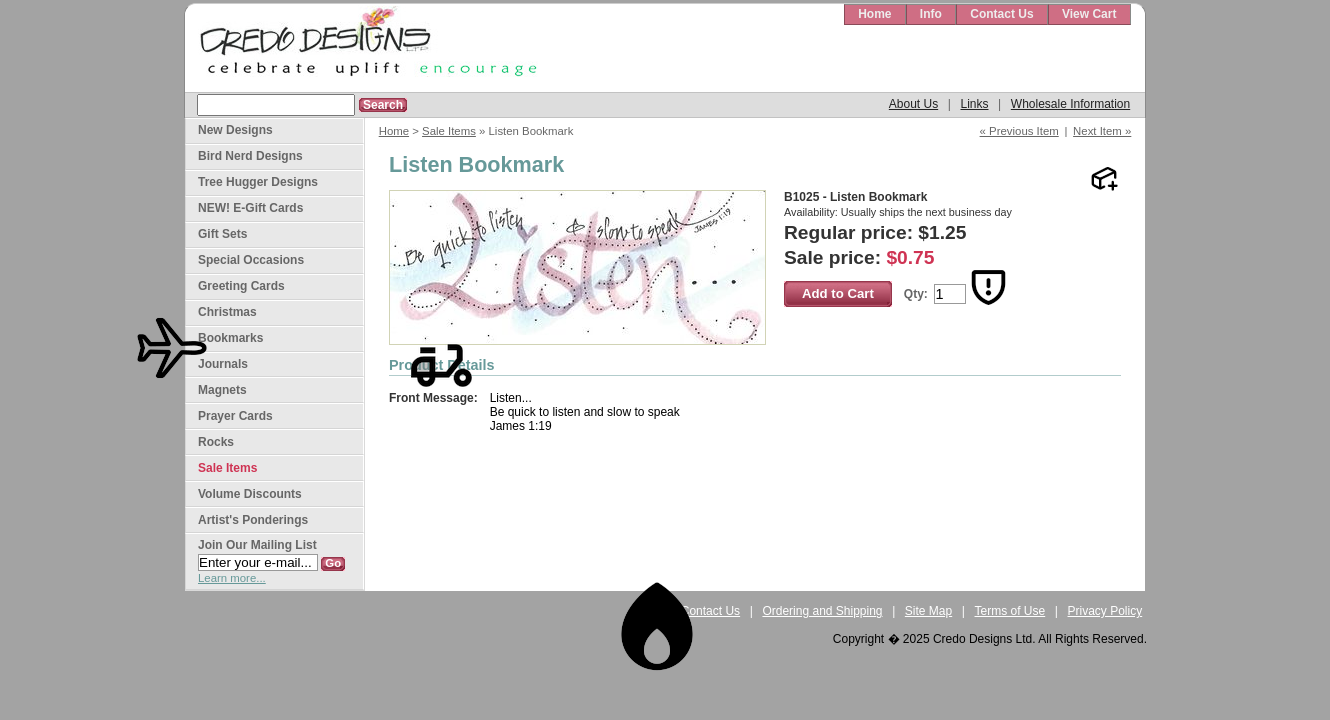 Image resolution: width=1330 pixels, height=720 pixels. Describe the element at coordinates (172, 348) in the screenshot. I see `enable airplane mode` at that location.